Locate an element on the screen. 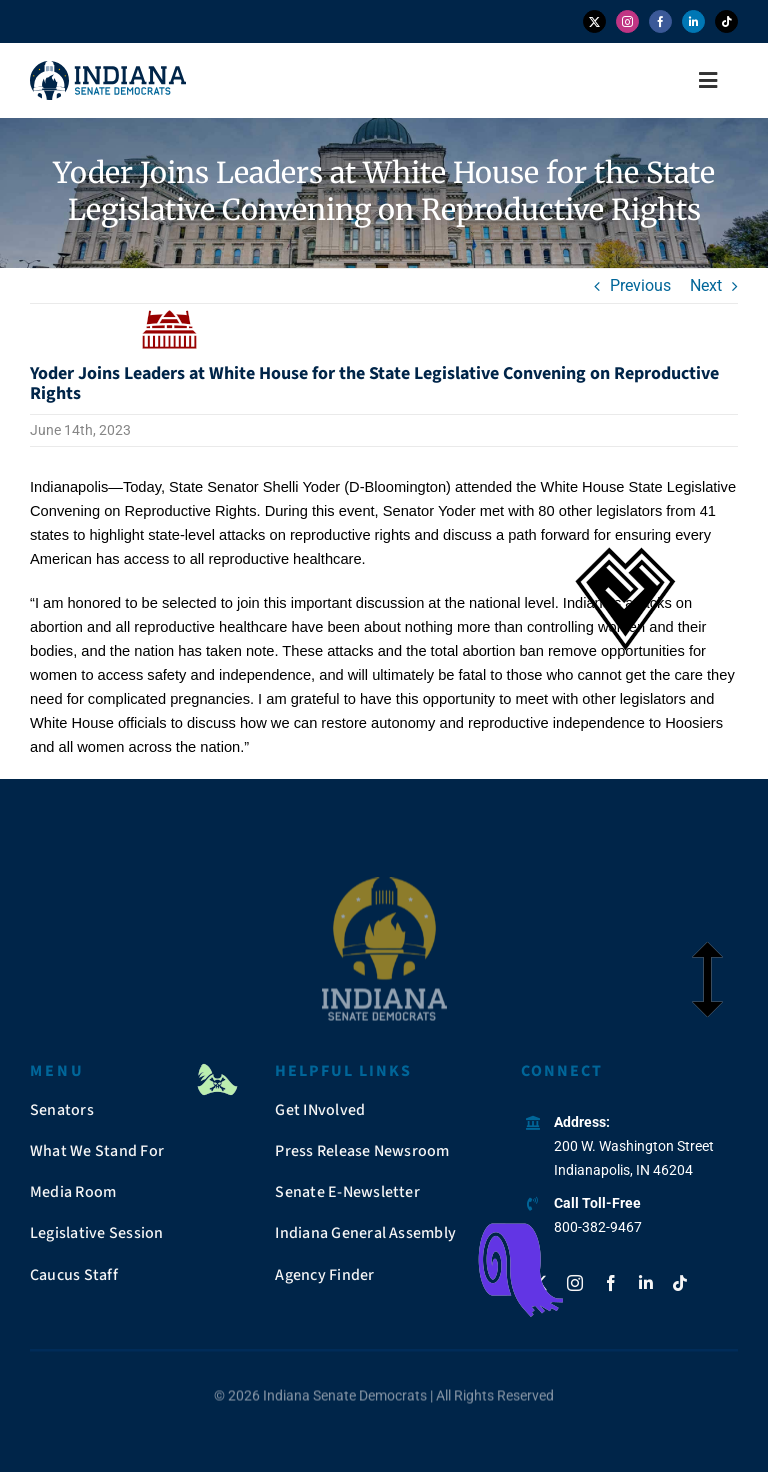 The width and height of the screenshot is (768, 1472). flip image or object vertically is located at coordinates (707, 979).